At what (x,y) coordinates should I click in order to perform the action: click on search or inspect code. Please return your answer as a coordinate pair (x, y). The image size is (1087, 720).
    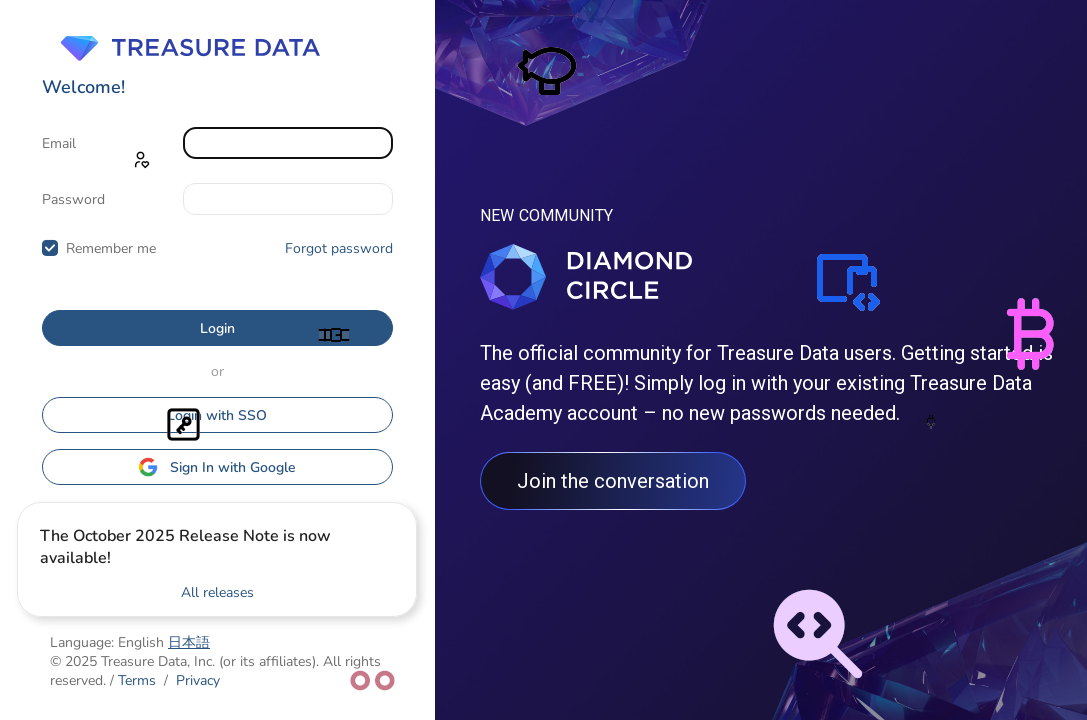
    Looking at the image, I should click on (818, 634).